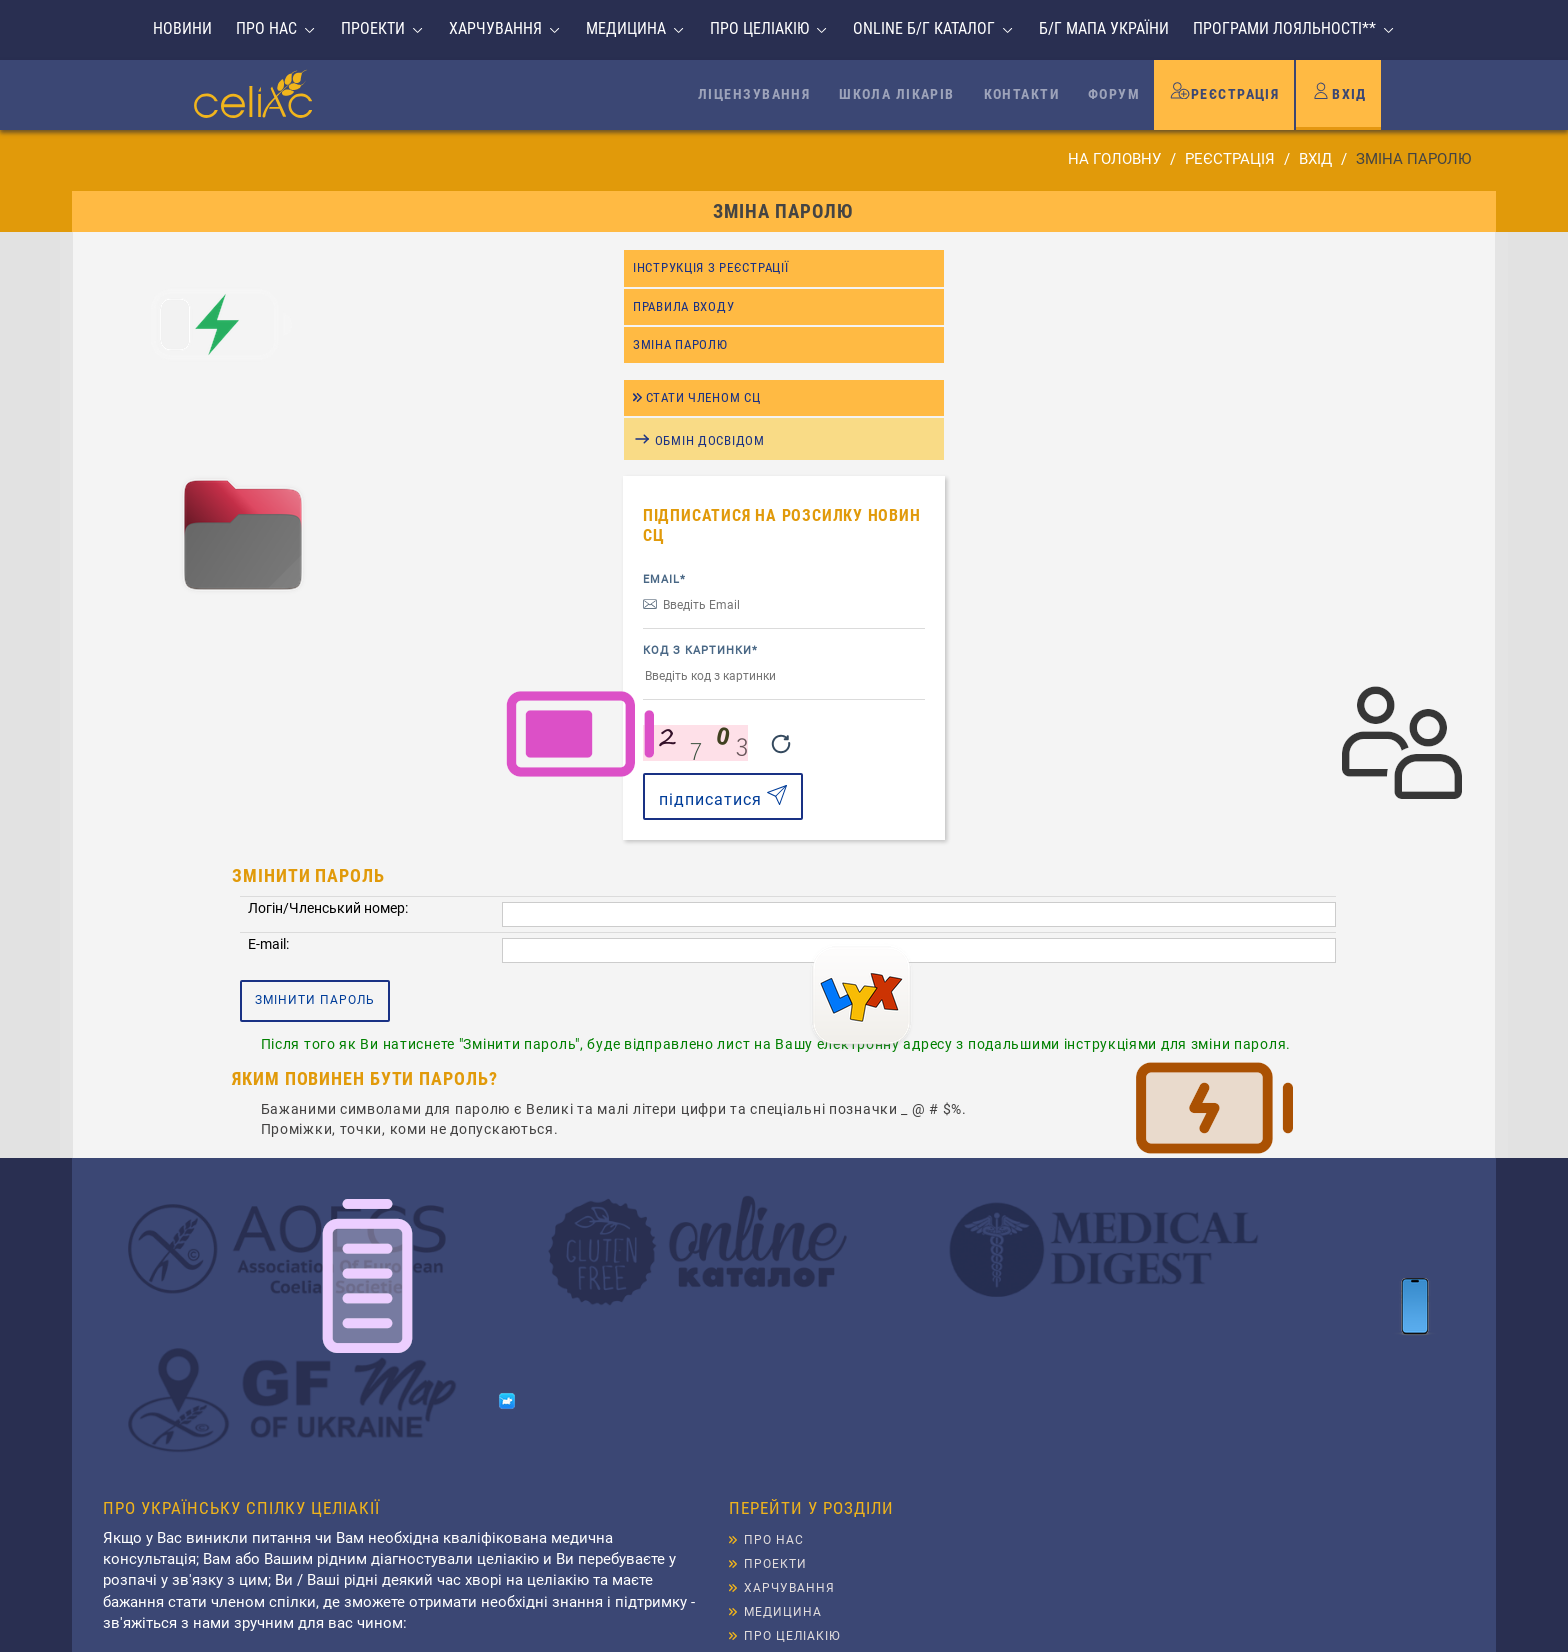 This screenshot has height=1652, width=1568. What do you see at coordinates (1212, 1108) in the screenshot?
I see `indicates device is currently charging` at bounding box center [1212, 1108].